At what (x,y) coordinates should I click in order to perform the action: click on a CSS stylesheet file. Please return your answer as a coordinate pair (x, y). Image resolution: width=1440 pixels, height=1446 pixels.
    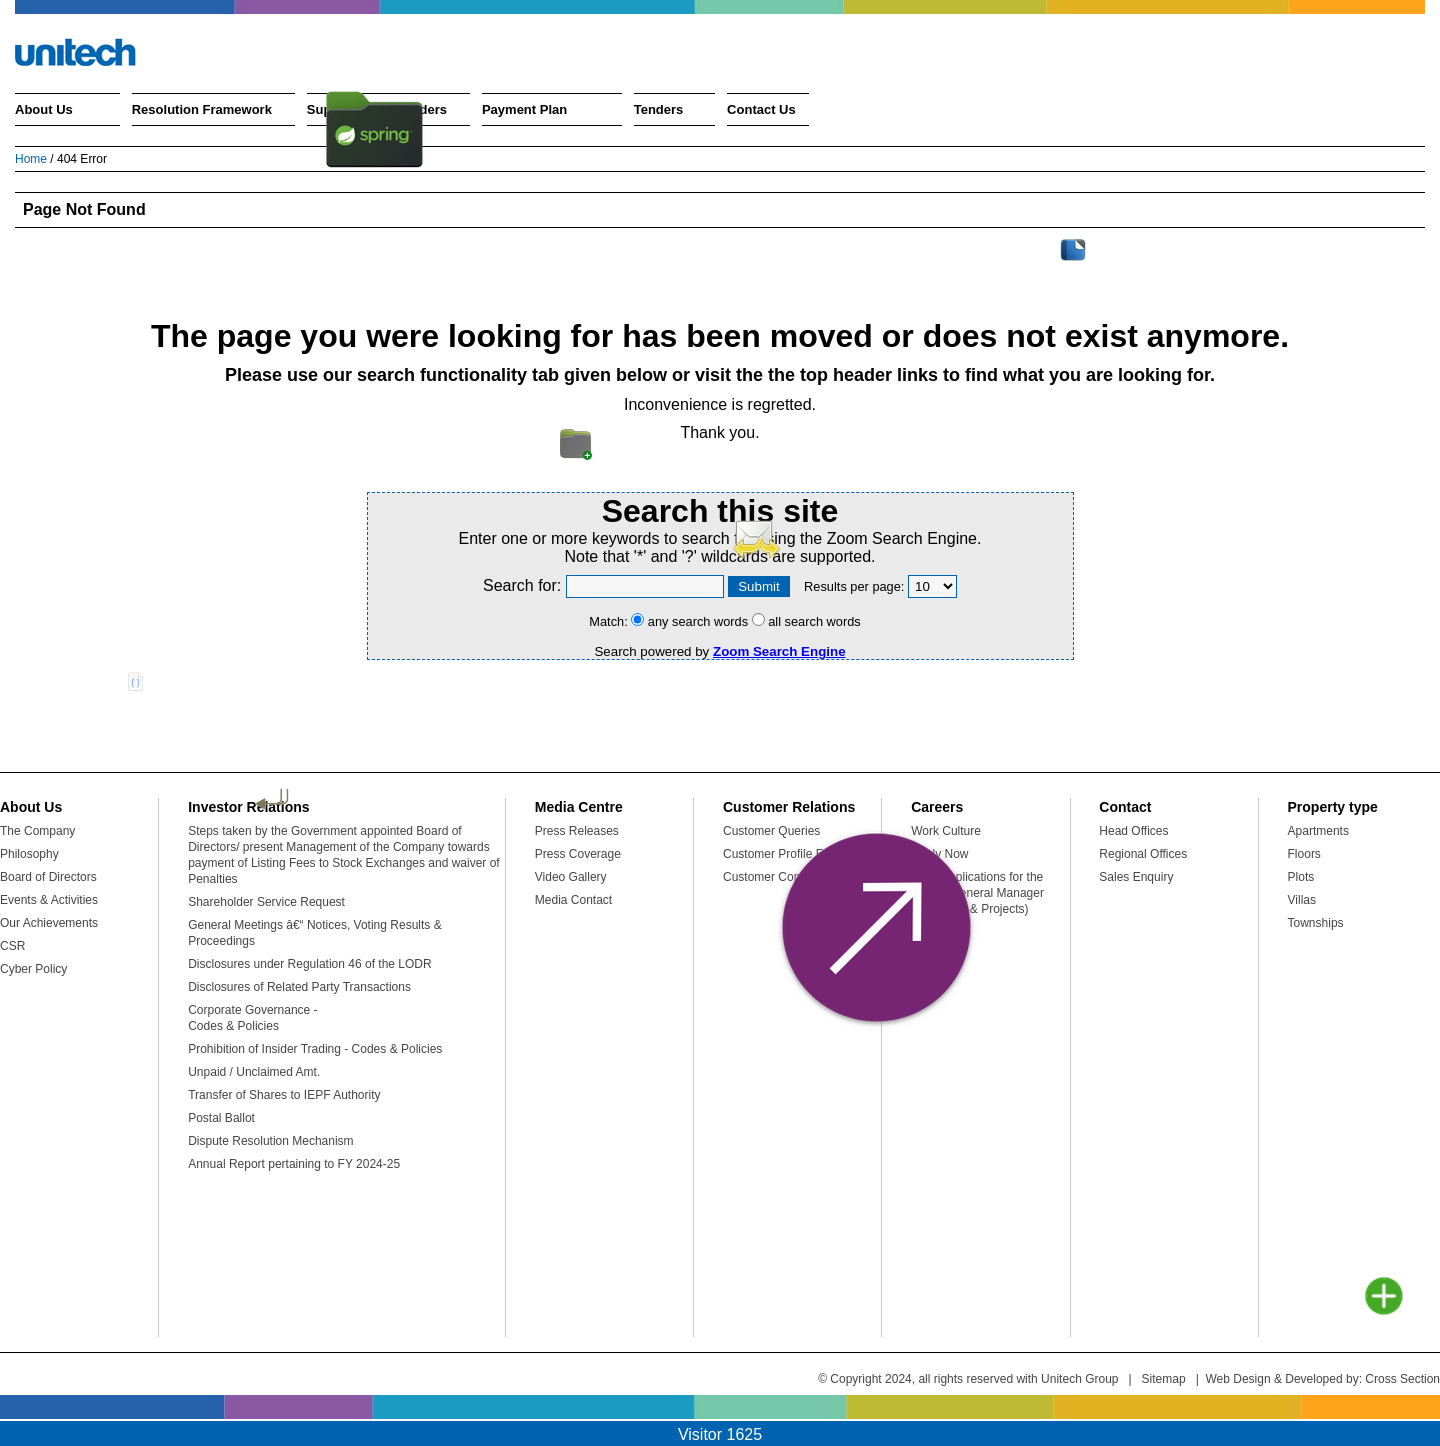
    Looking at the image, I should click on (135, 681).